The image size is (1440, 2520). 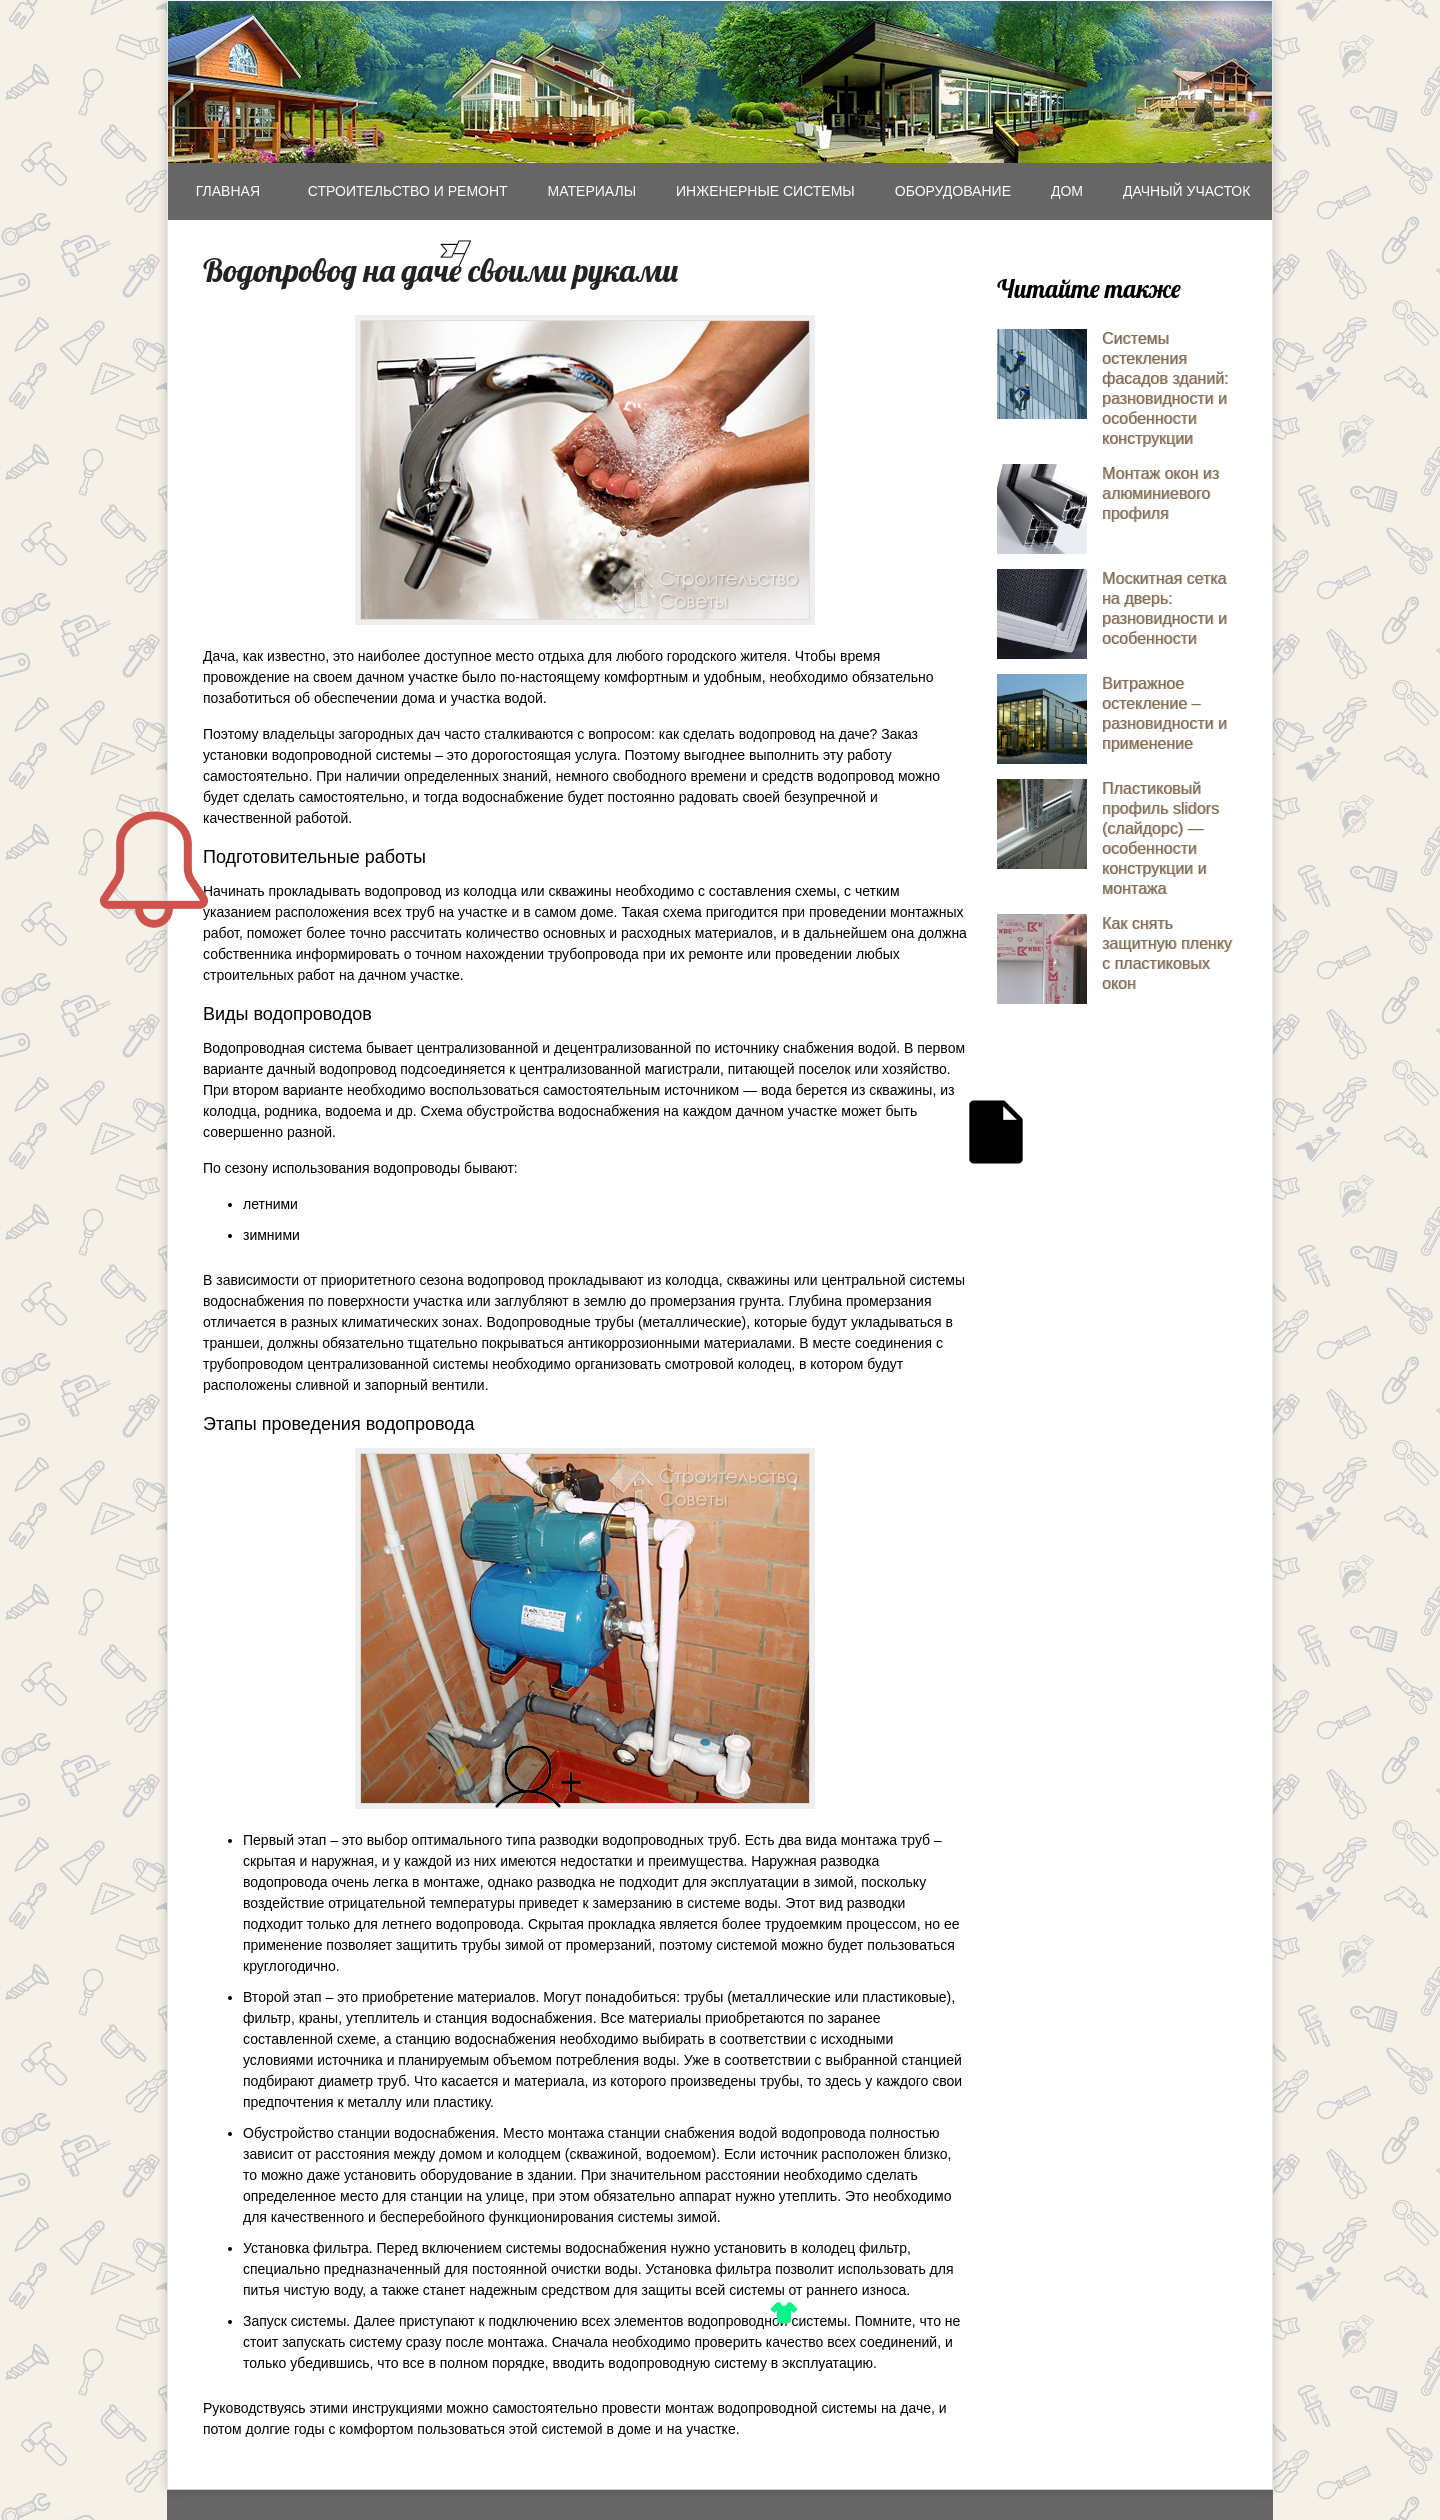 What do you see at coordinates (996, 1132) in the screenshot?
I see `view or open a file` at bounding box center [996, 1132].